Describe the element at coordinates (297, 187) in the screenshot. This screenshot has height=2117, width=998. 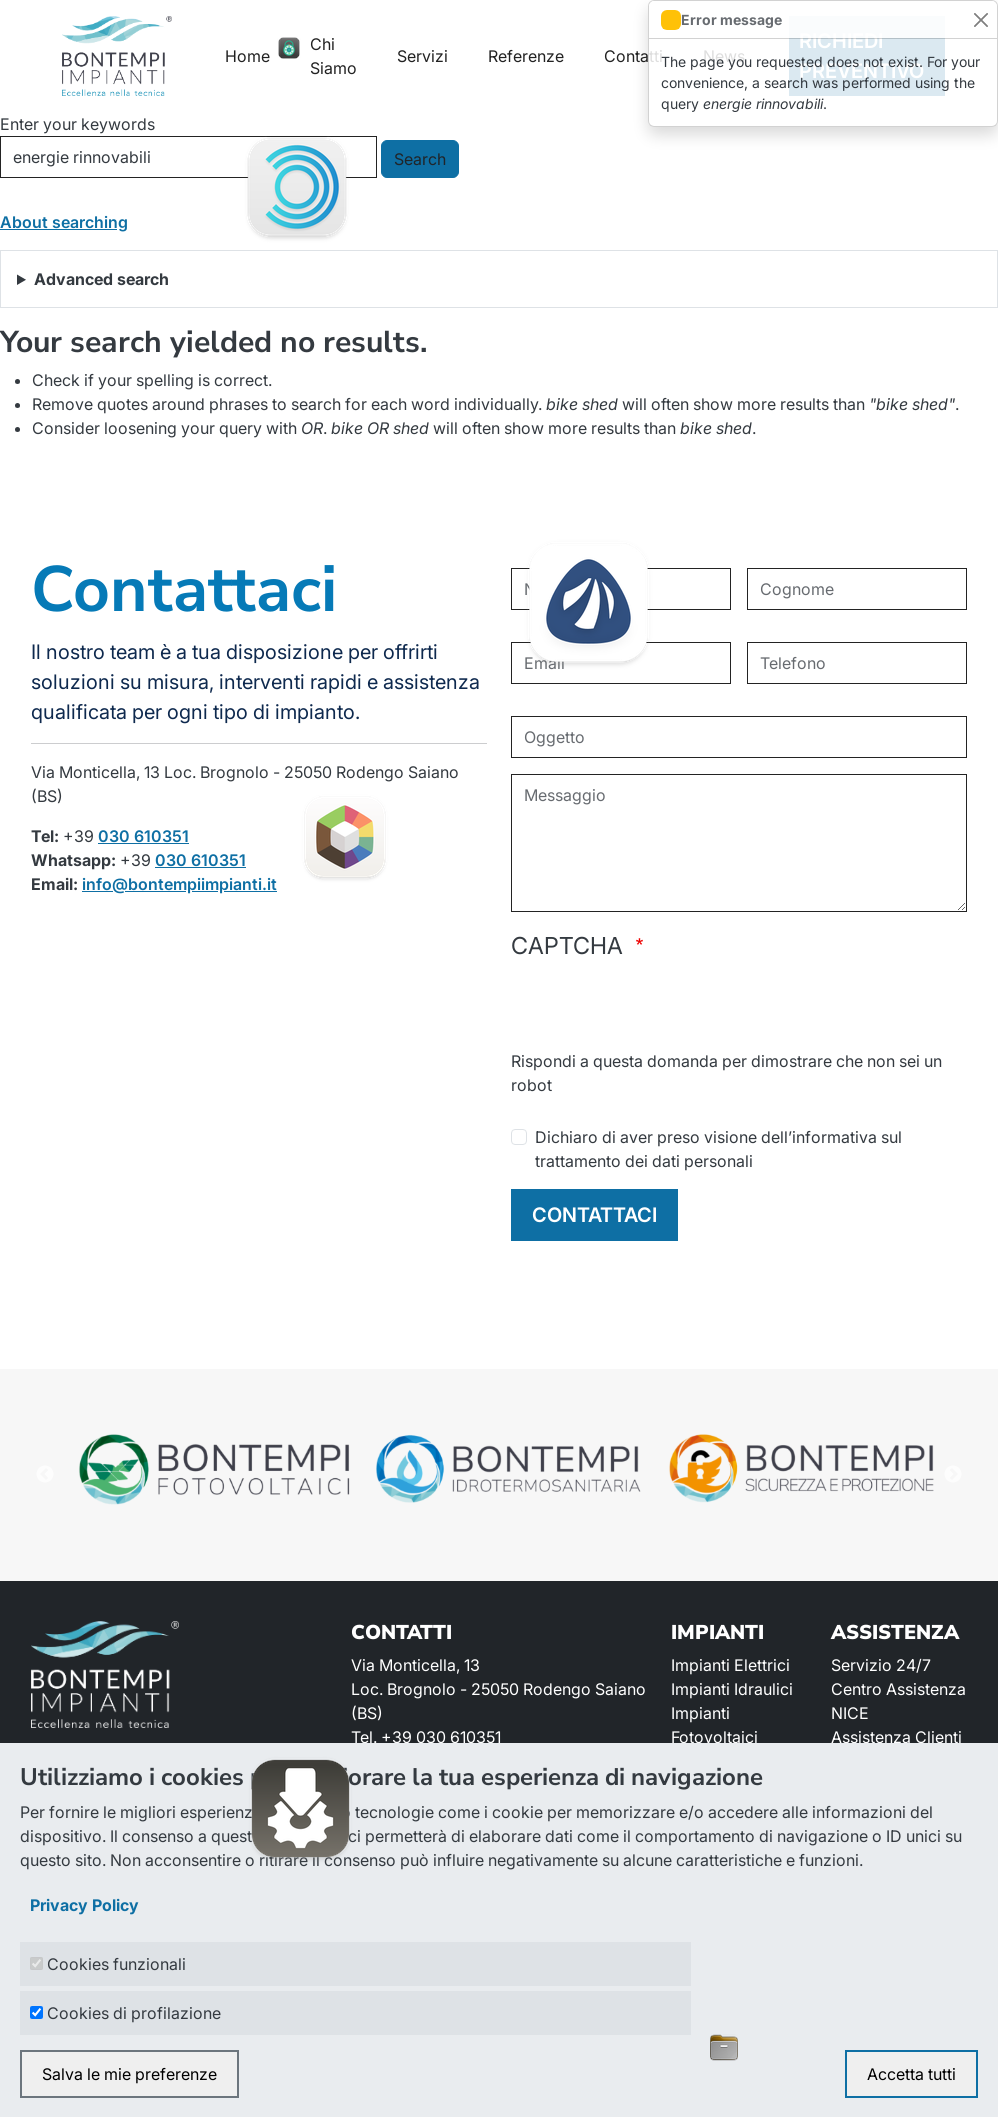
I see `open alvr virtual reality streaming app` at that location.